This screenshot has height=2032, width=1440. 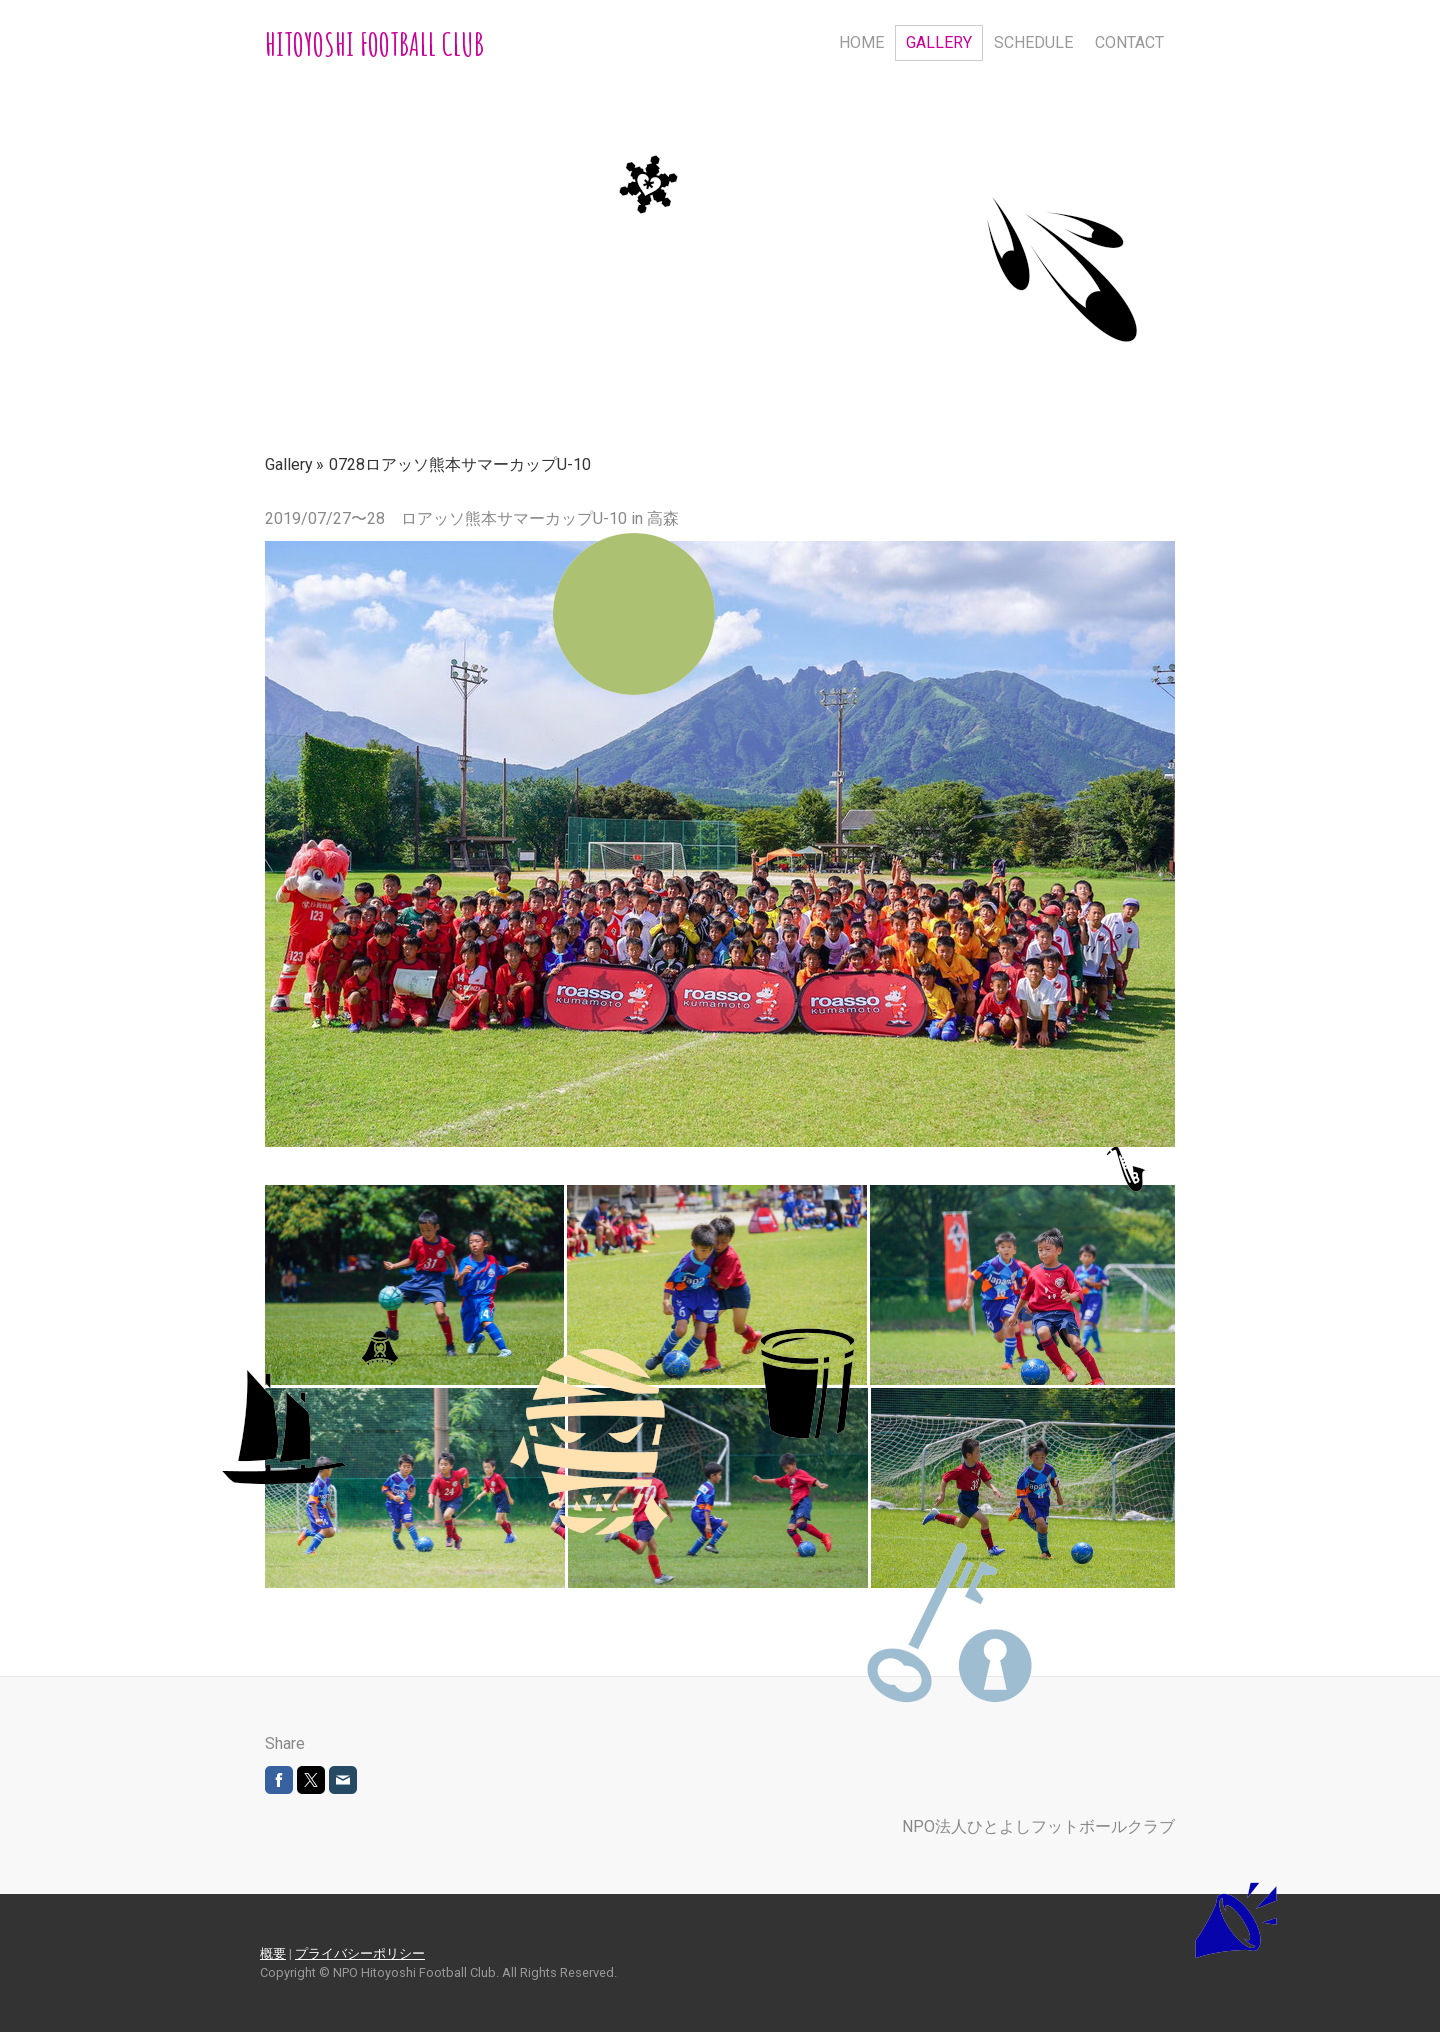 What do you see at coordinates (284, 1427) in the screenshot?
I see `select a sailing boat or nautical vessel` at bounding box center [284, 1427].